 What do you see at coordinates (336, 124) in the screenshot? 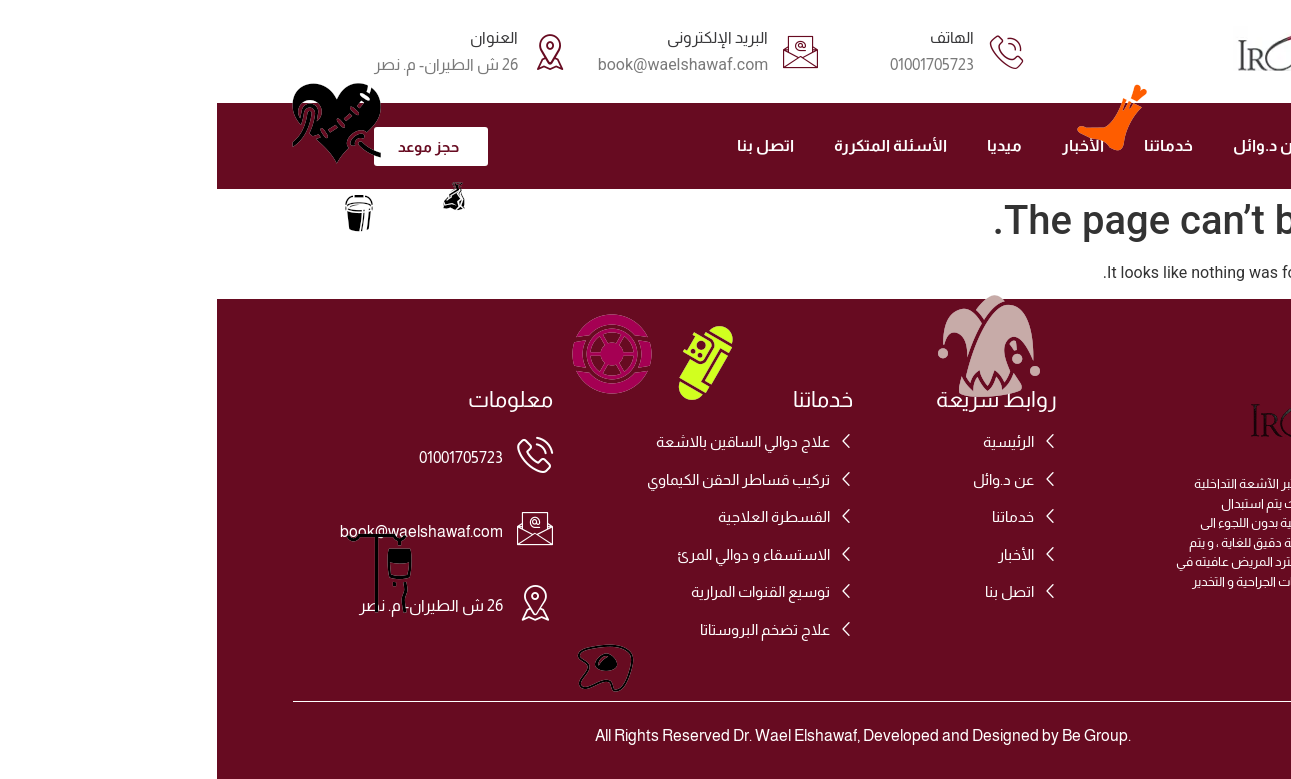
I see `indicates health regeneration or healing status` at bounding box center [336, 124].